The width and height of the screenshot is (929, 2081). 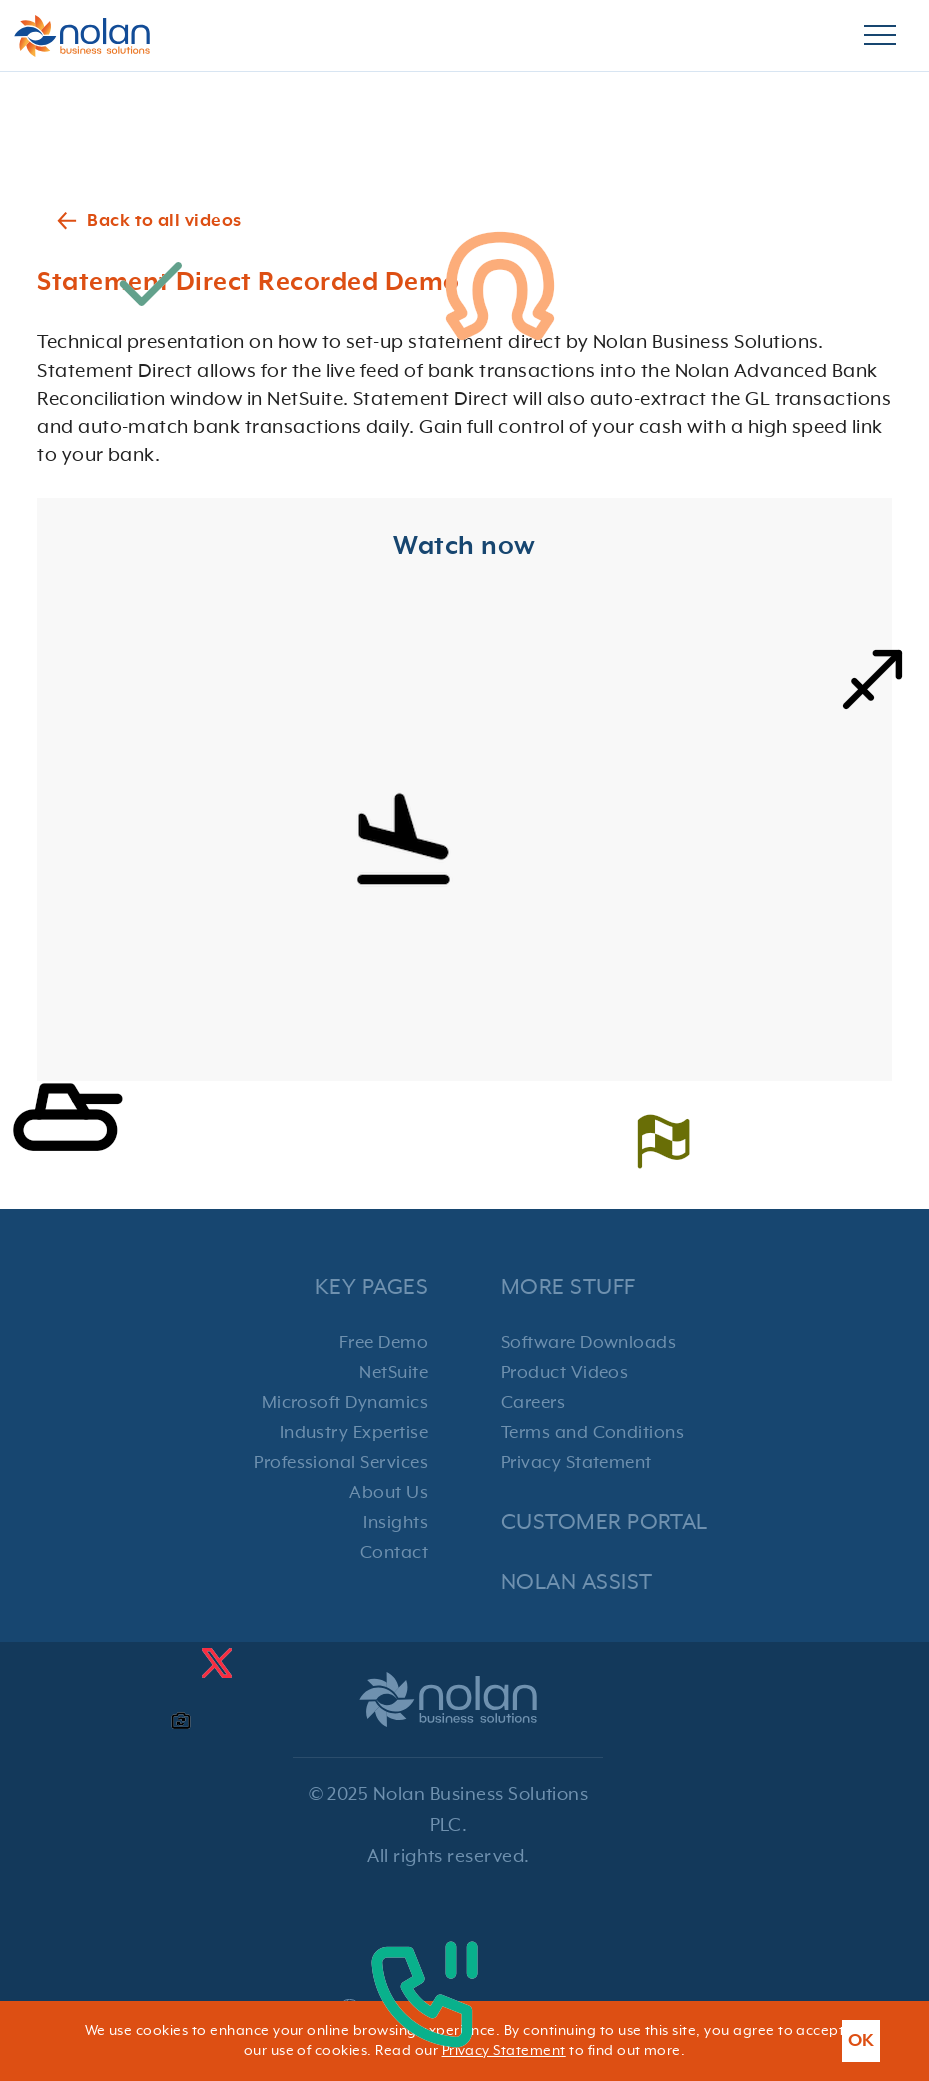 I want to click on share to X (formerly Twitter), so click(x=217, y=1663).